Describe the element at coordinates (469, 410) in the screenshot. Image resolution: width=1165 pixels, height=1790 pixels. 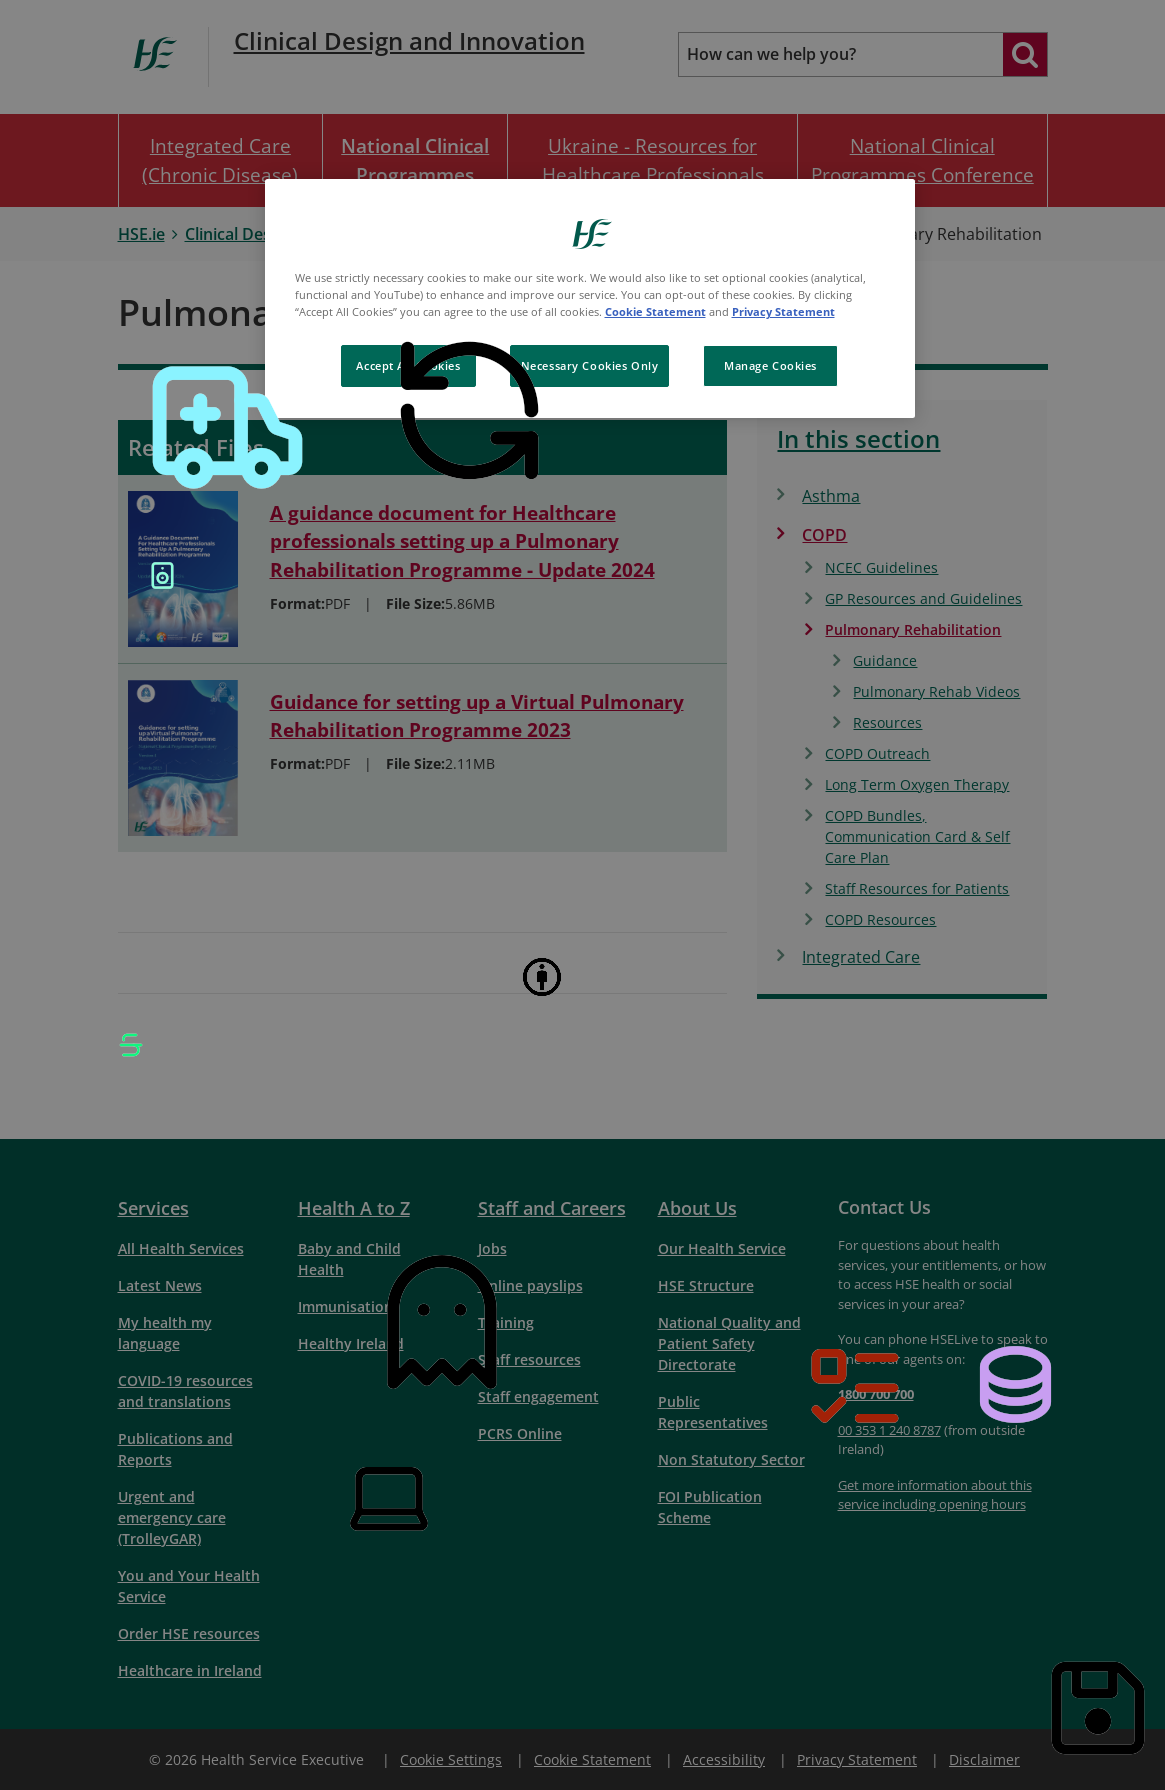
I see `refresh or reload content` at that location.